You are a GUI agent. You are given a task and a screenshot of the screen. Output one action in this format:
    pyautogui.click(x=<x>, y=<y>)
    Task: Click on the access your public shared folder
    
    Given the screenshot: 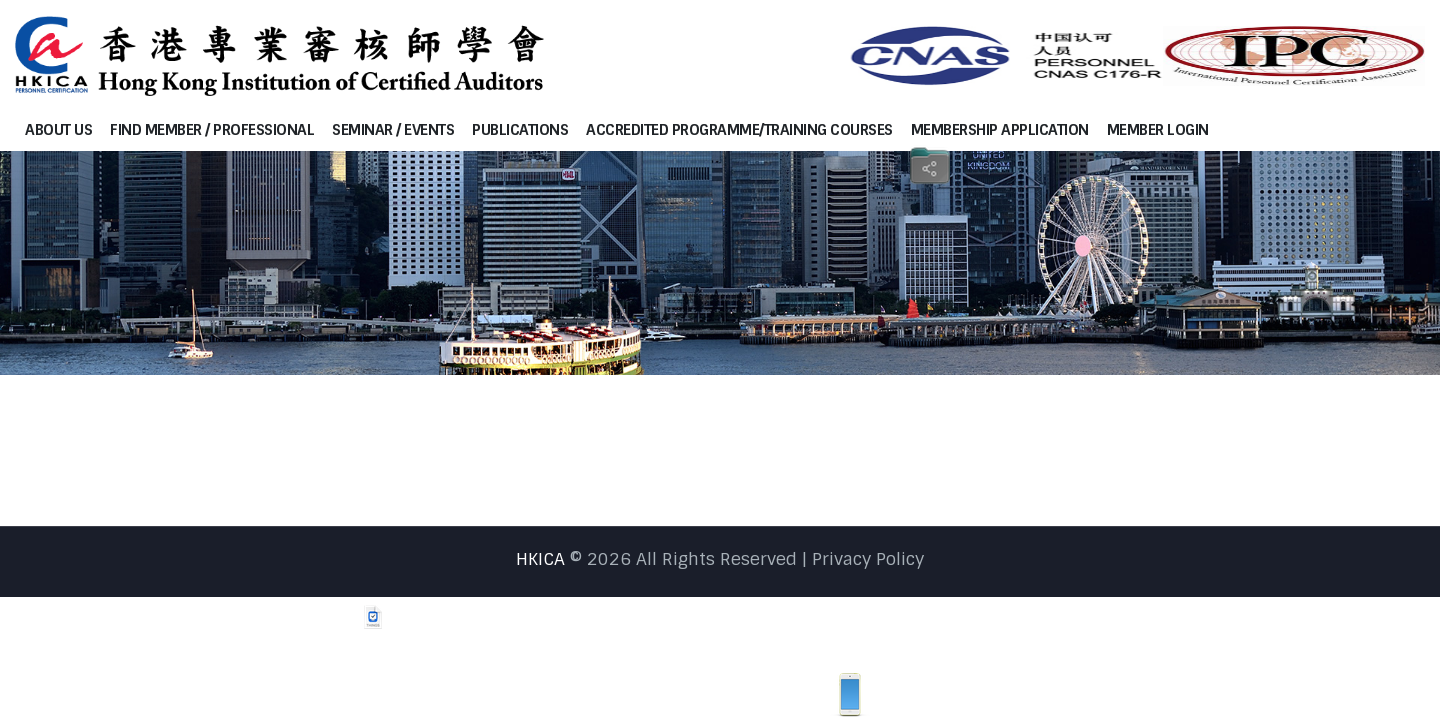 What is the action you would take?
    pyautogui.click(x=930, y=165)
    